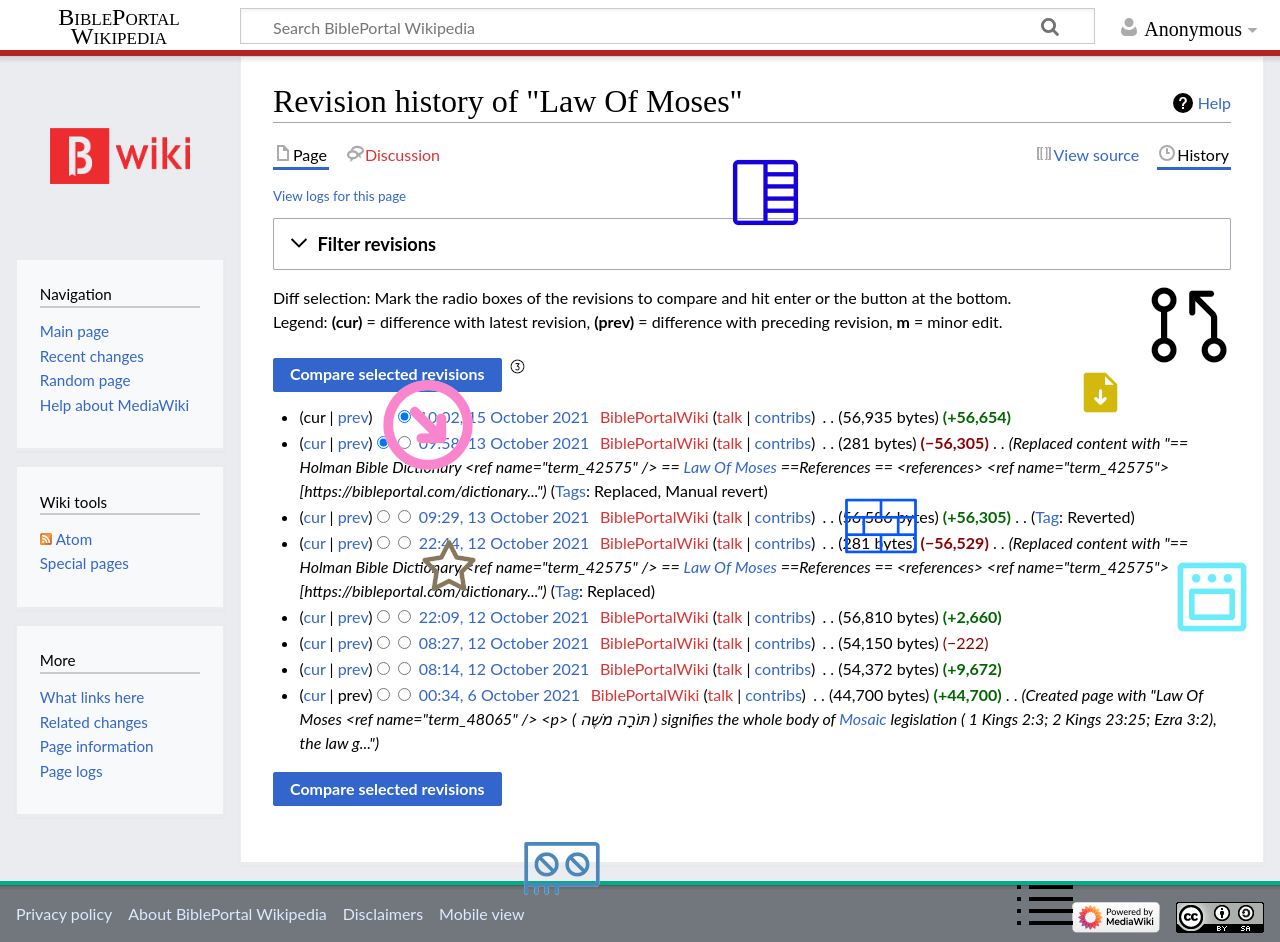 Image resolution: width=1280 pixels, height=942 pixels. What do you see at coordinates (562, 867) in the screenshot?
I see `view graphics card or GPU information` at bounding box center [562, 867].